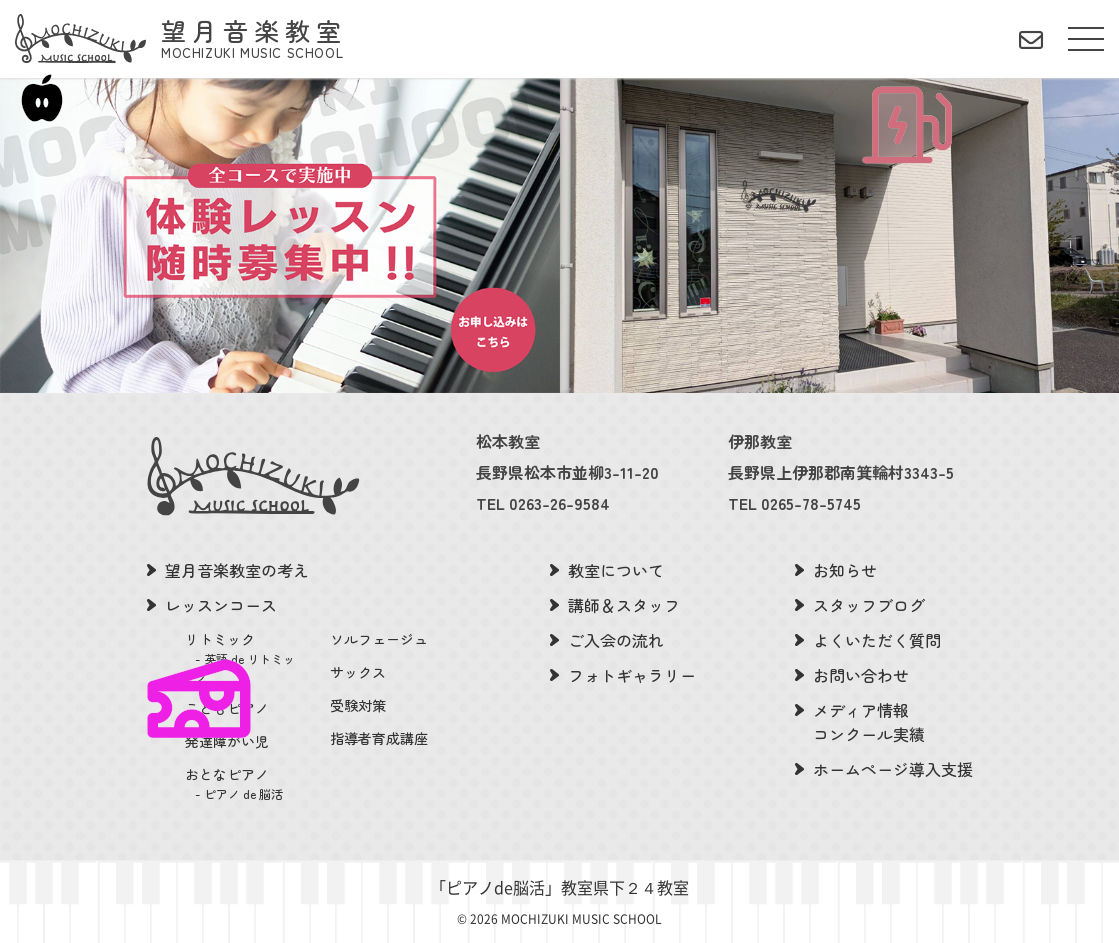 The height and width of the screenshot is (943, 1119). I want to click on indicates dairy or cheese product category, so click(199, 704).